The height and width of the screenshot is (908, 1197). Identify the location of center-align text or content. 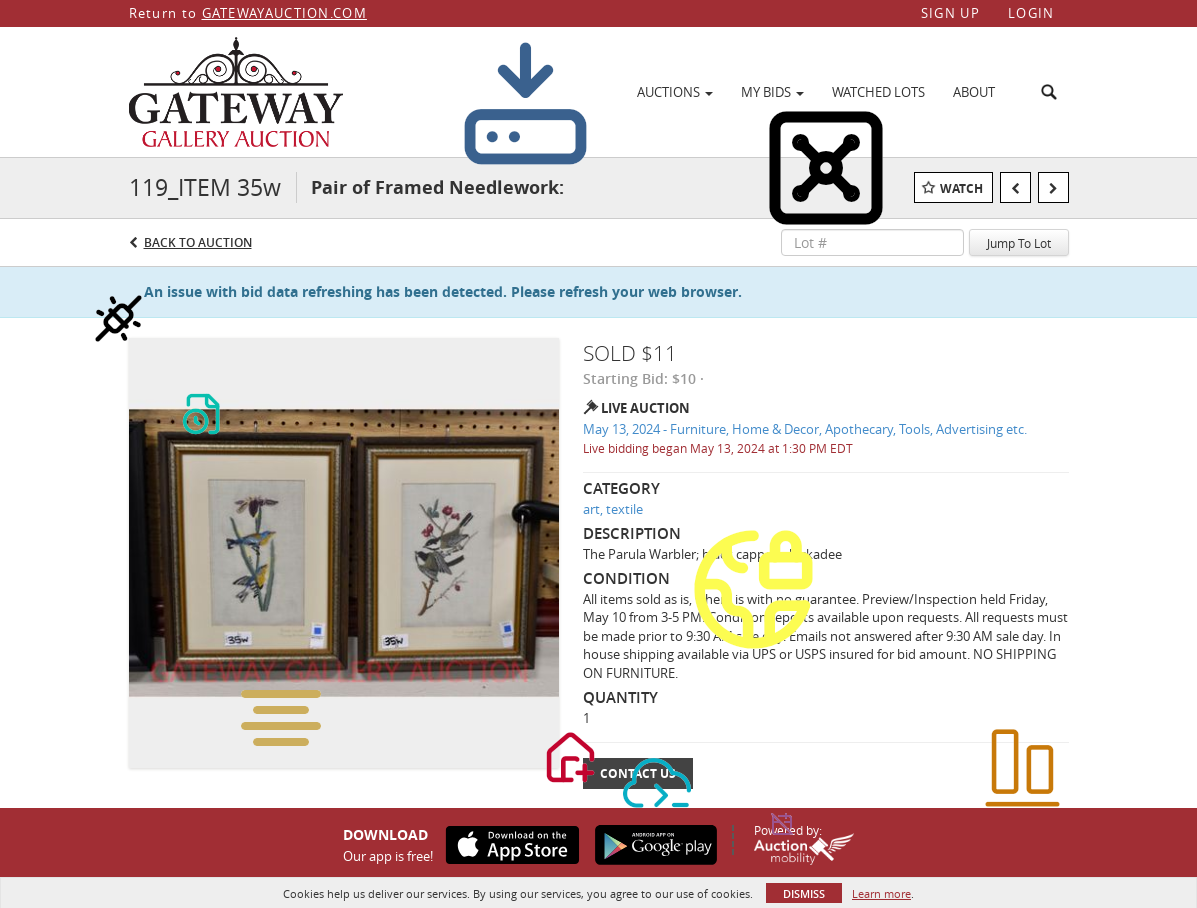
(281, 718).